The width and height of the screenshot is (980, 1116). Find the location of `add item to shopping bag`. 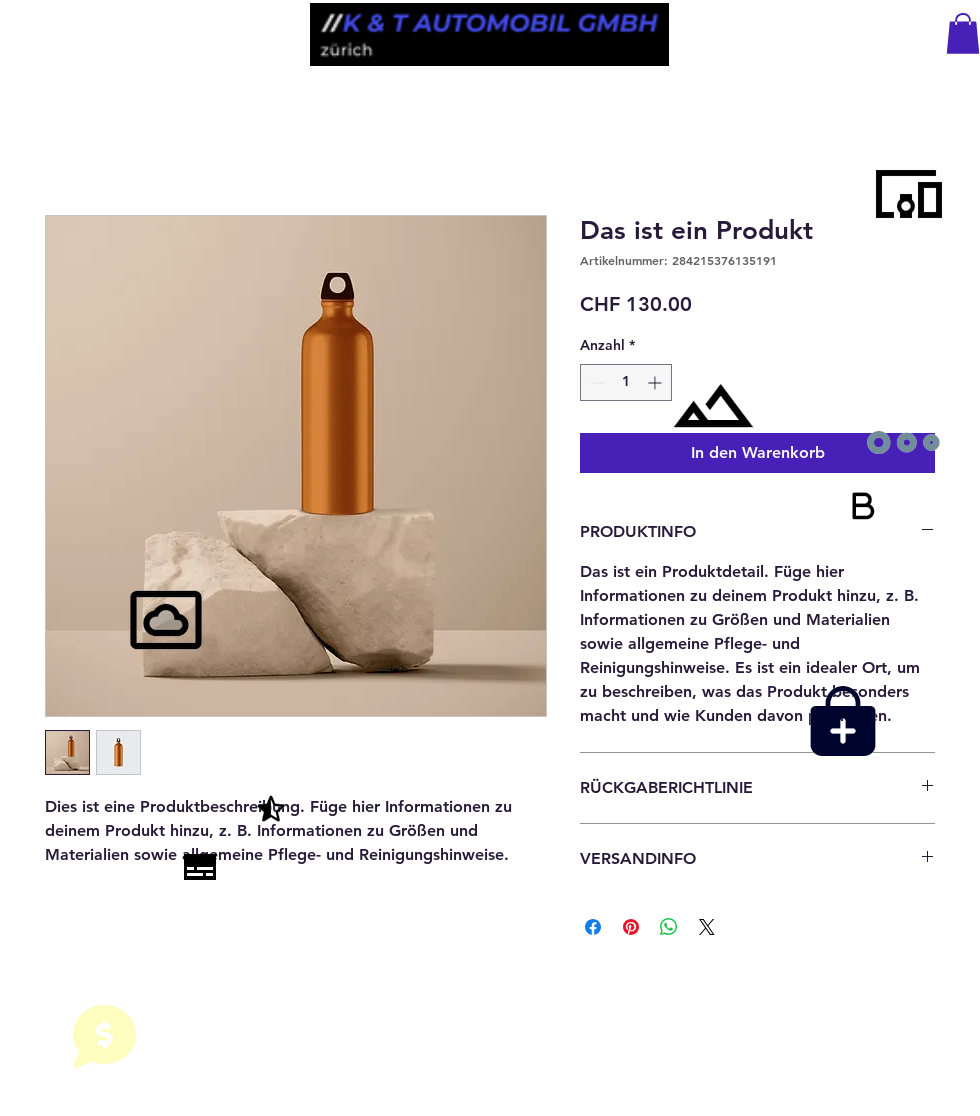

add item to shopping bag is located at coordinates (843, 721).